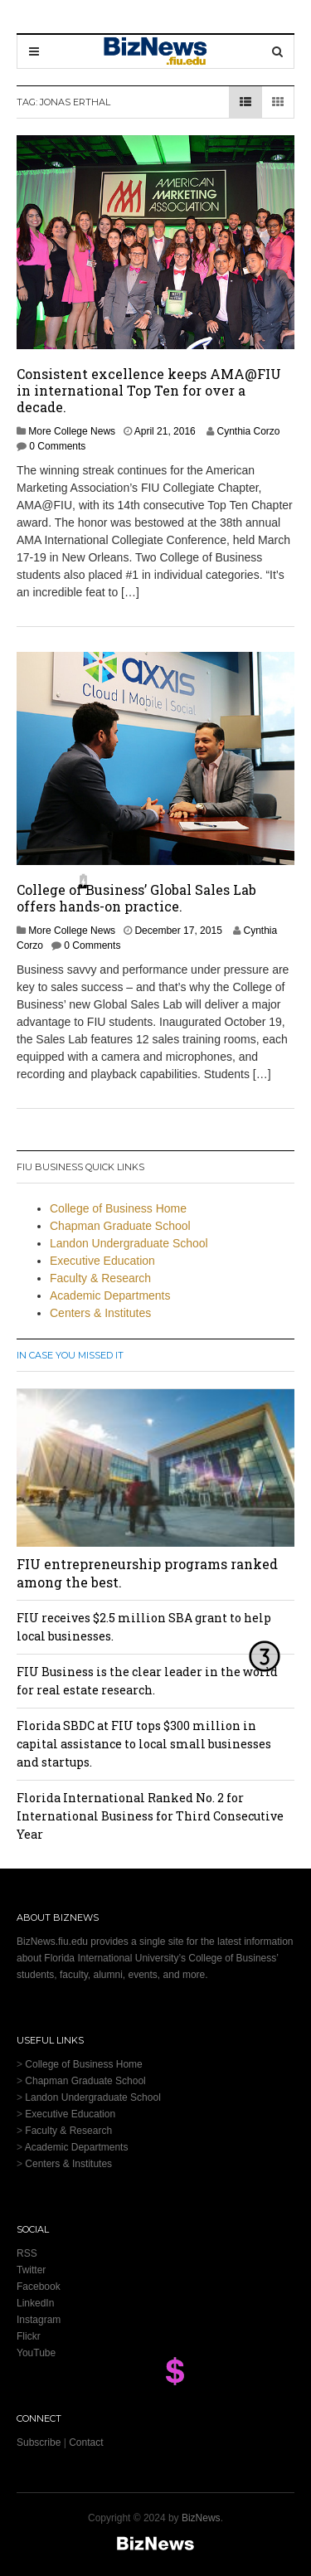 The height and width of the screenshot is (2576, 311). What do you see at coordinates (83, 881) in the screenshot?
I see `indicates battery is charging at 20% capacity` at bounding box center [83, 881].